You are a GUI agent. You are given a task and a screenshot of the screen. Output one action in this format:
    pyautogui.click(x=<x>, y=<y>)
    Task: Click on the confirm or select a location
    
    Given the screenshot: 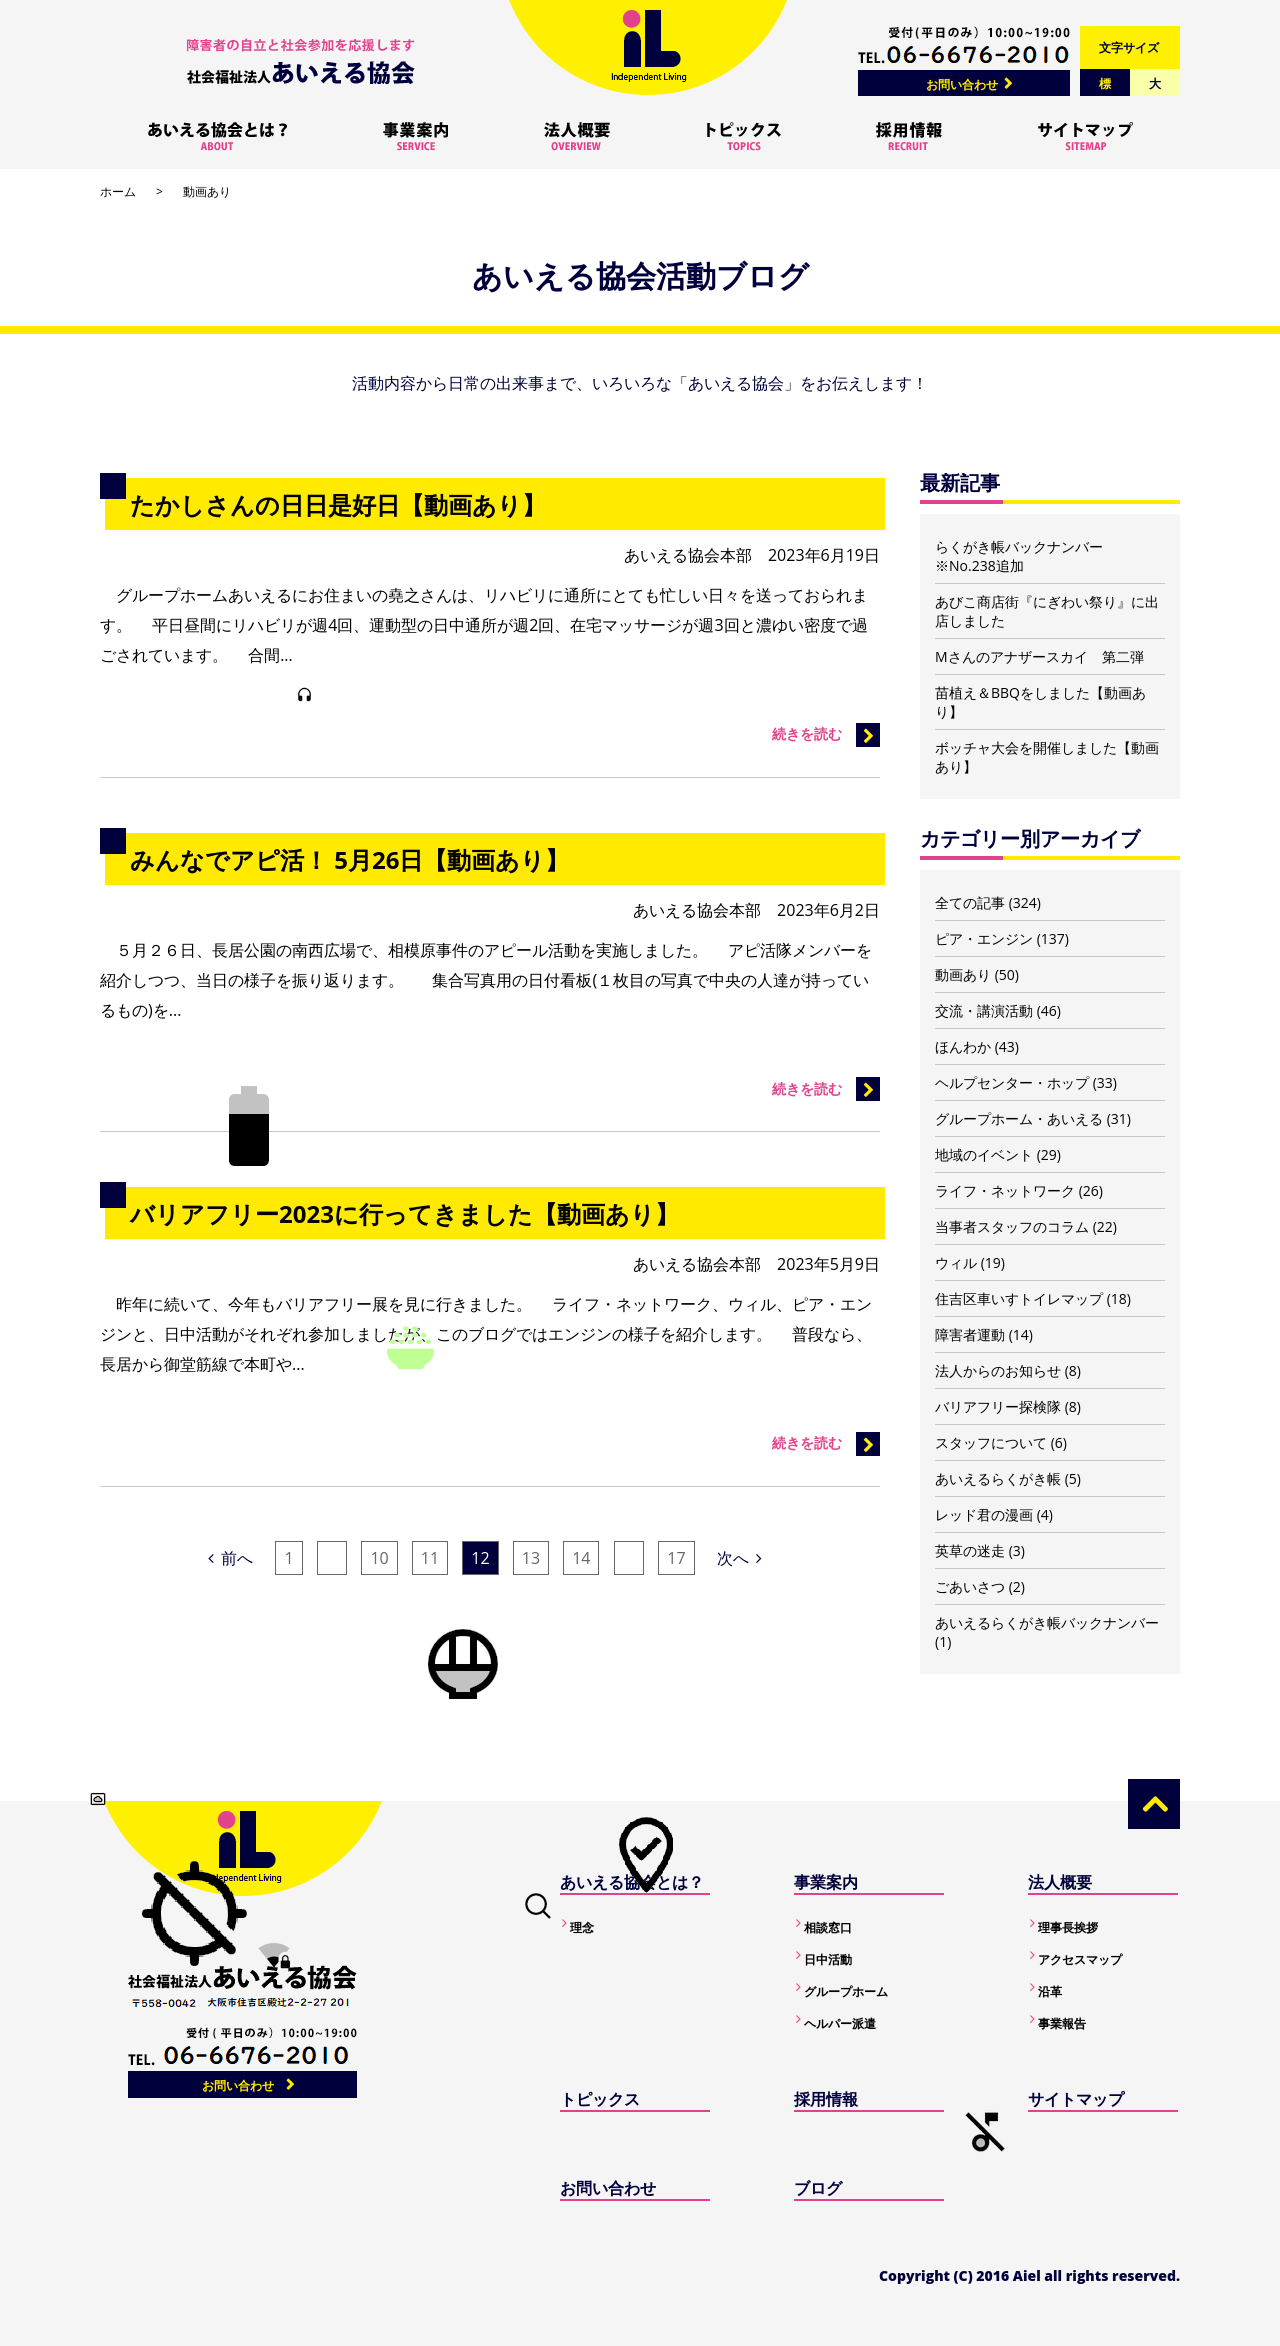 What is the action you would take?
    pyautogui.click(x=646, y=1854)
    